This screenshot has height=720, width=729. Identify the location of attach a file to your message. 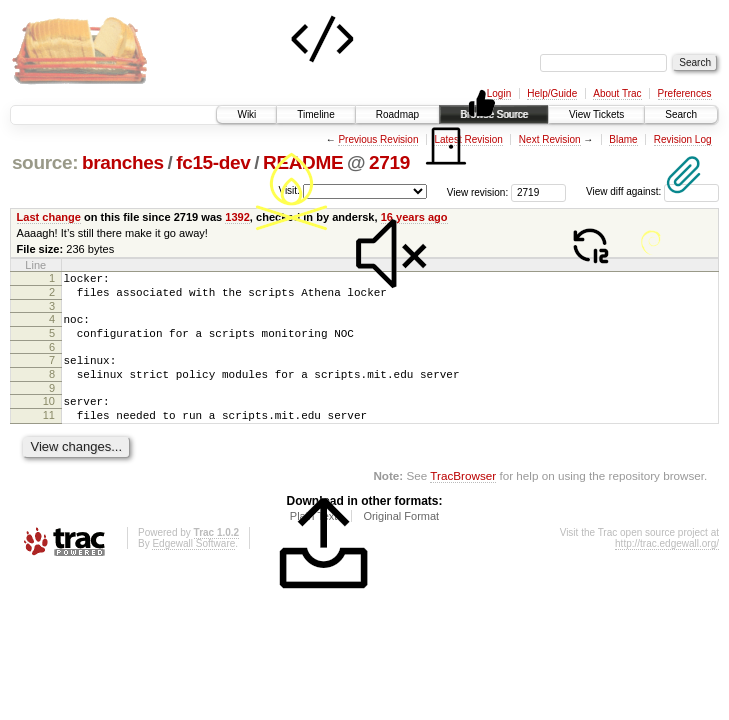
(683, 175).